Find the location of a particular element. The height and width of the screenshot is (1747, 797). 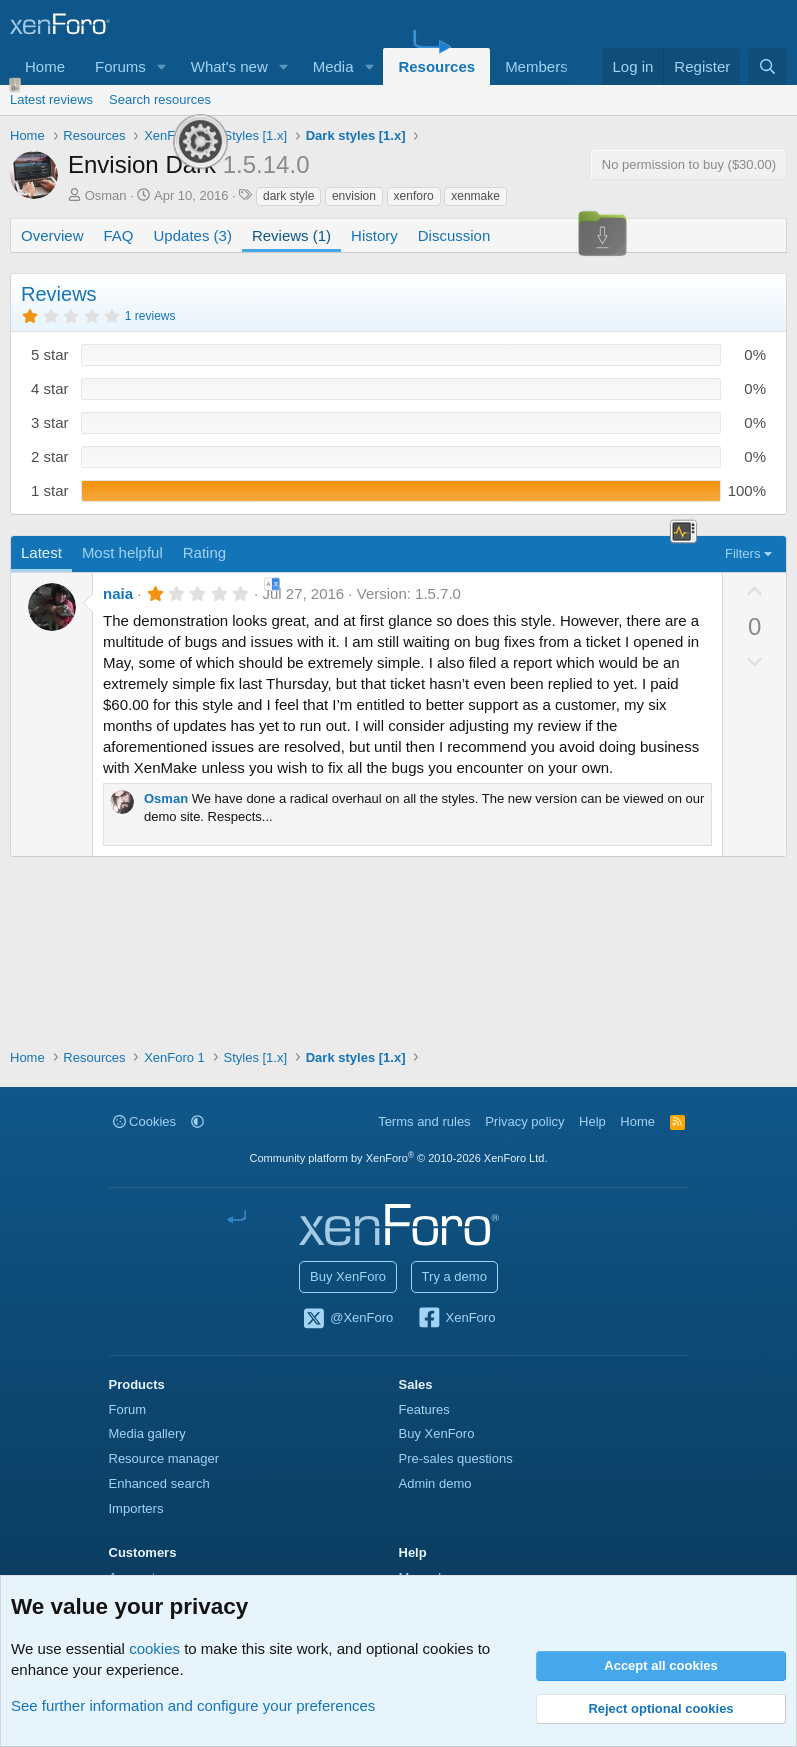

reply to an email message is located at coordinates (236, 1215).